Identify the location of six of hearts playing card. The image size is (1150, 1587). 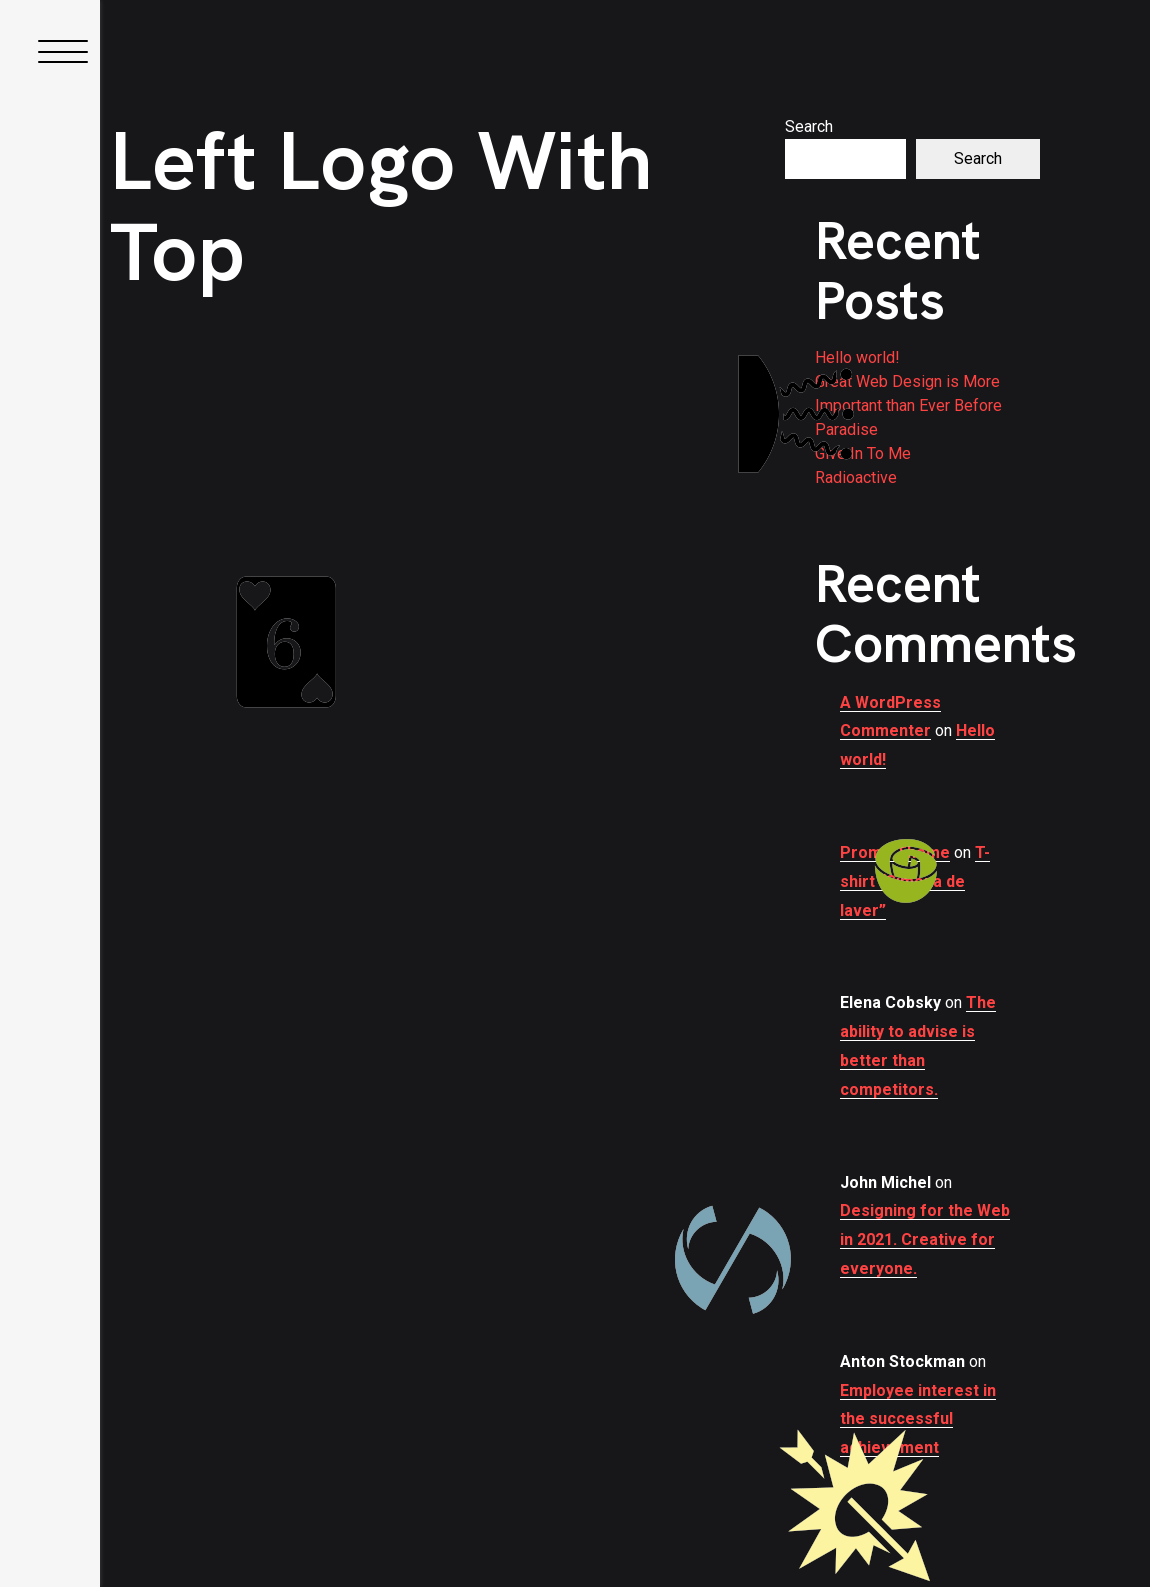
(286, 642).